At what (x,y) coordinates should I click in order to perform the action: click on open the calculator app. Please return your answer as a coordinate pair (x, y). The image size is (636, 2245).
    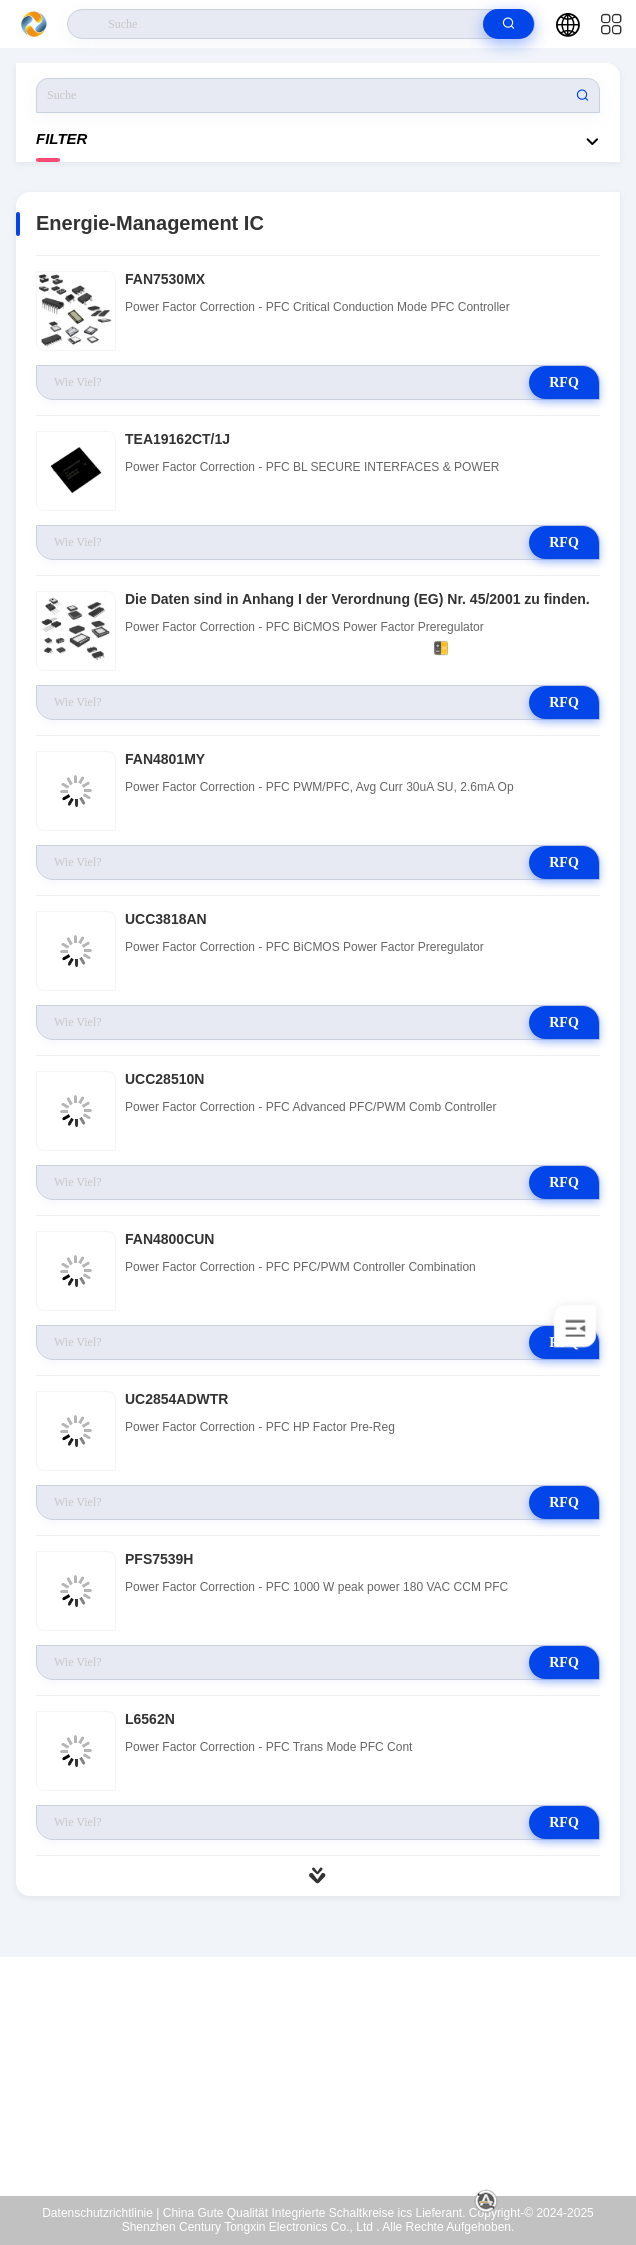
    Looking at the image, I should click on (441, 648).